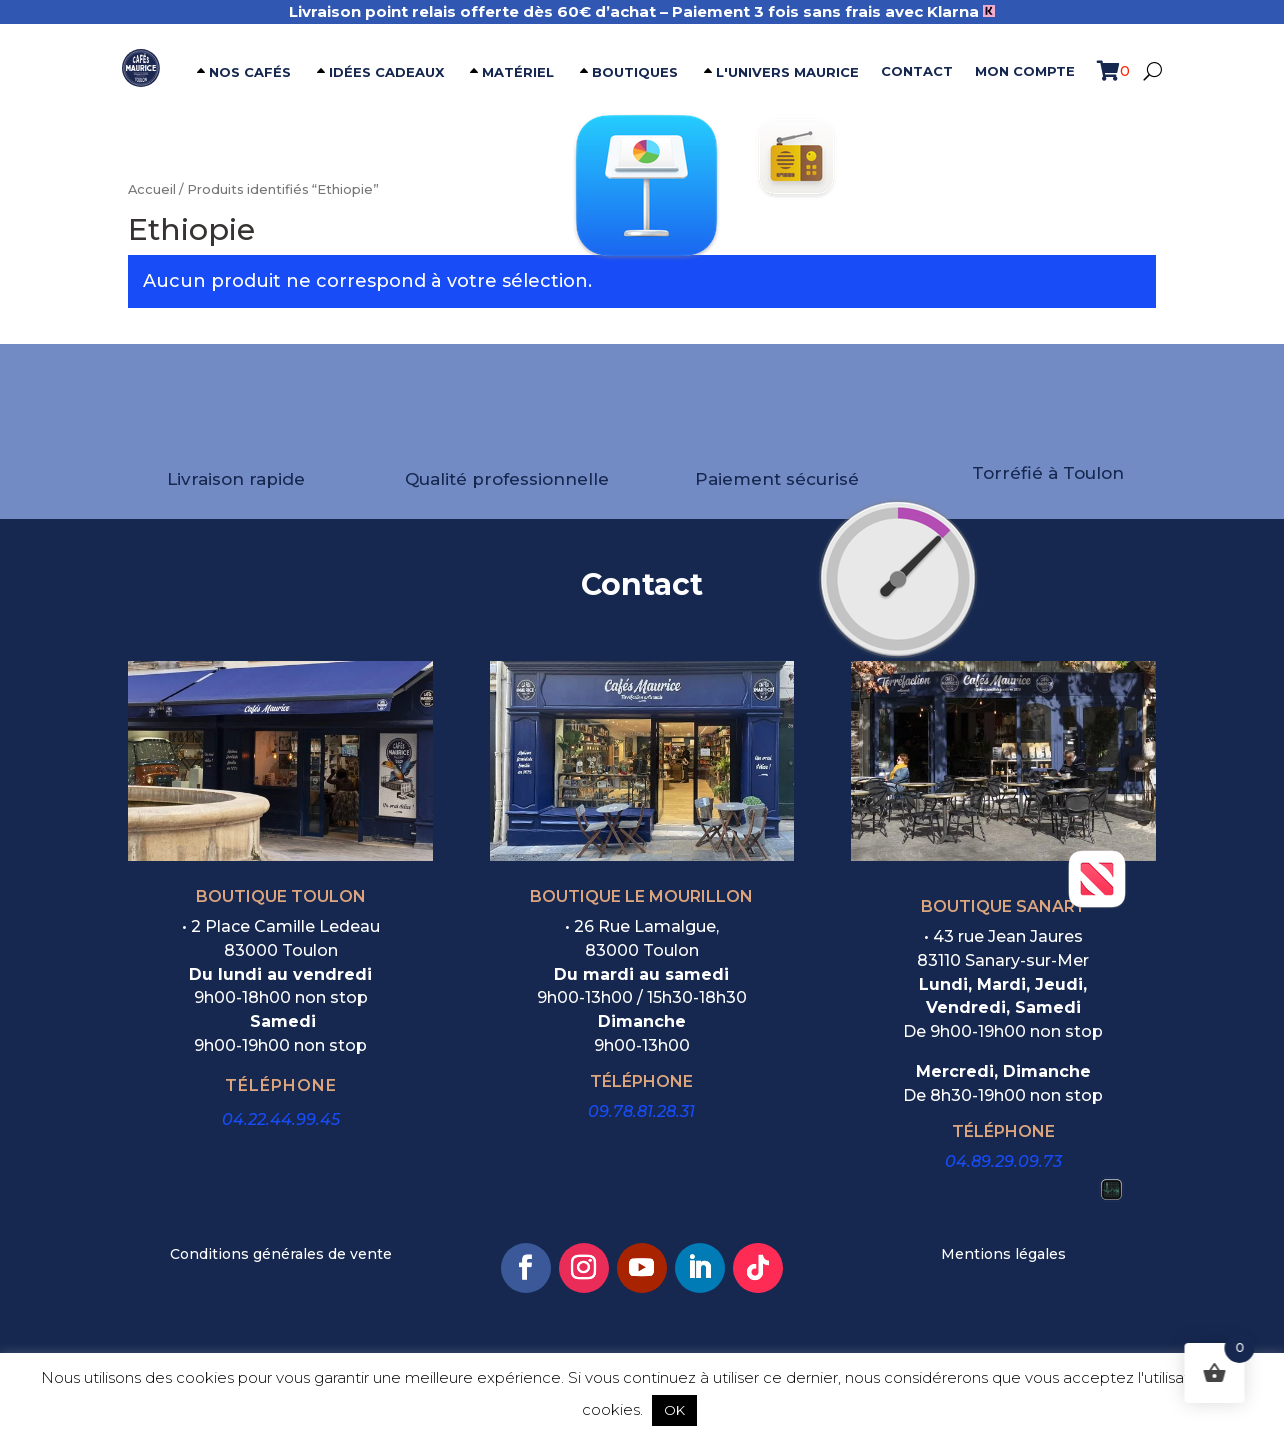 This screenshot has width=1284, height=1443. What do you see at coordinates (1111, 1189) in the screenshot?
I see `open activity monitor to view system performance` at bounding box center [1111, 1189].